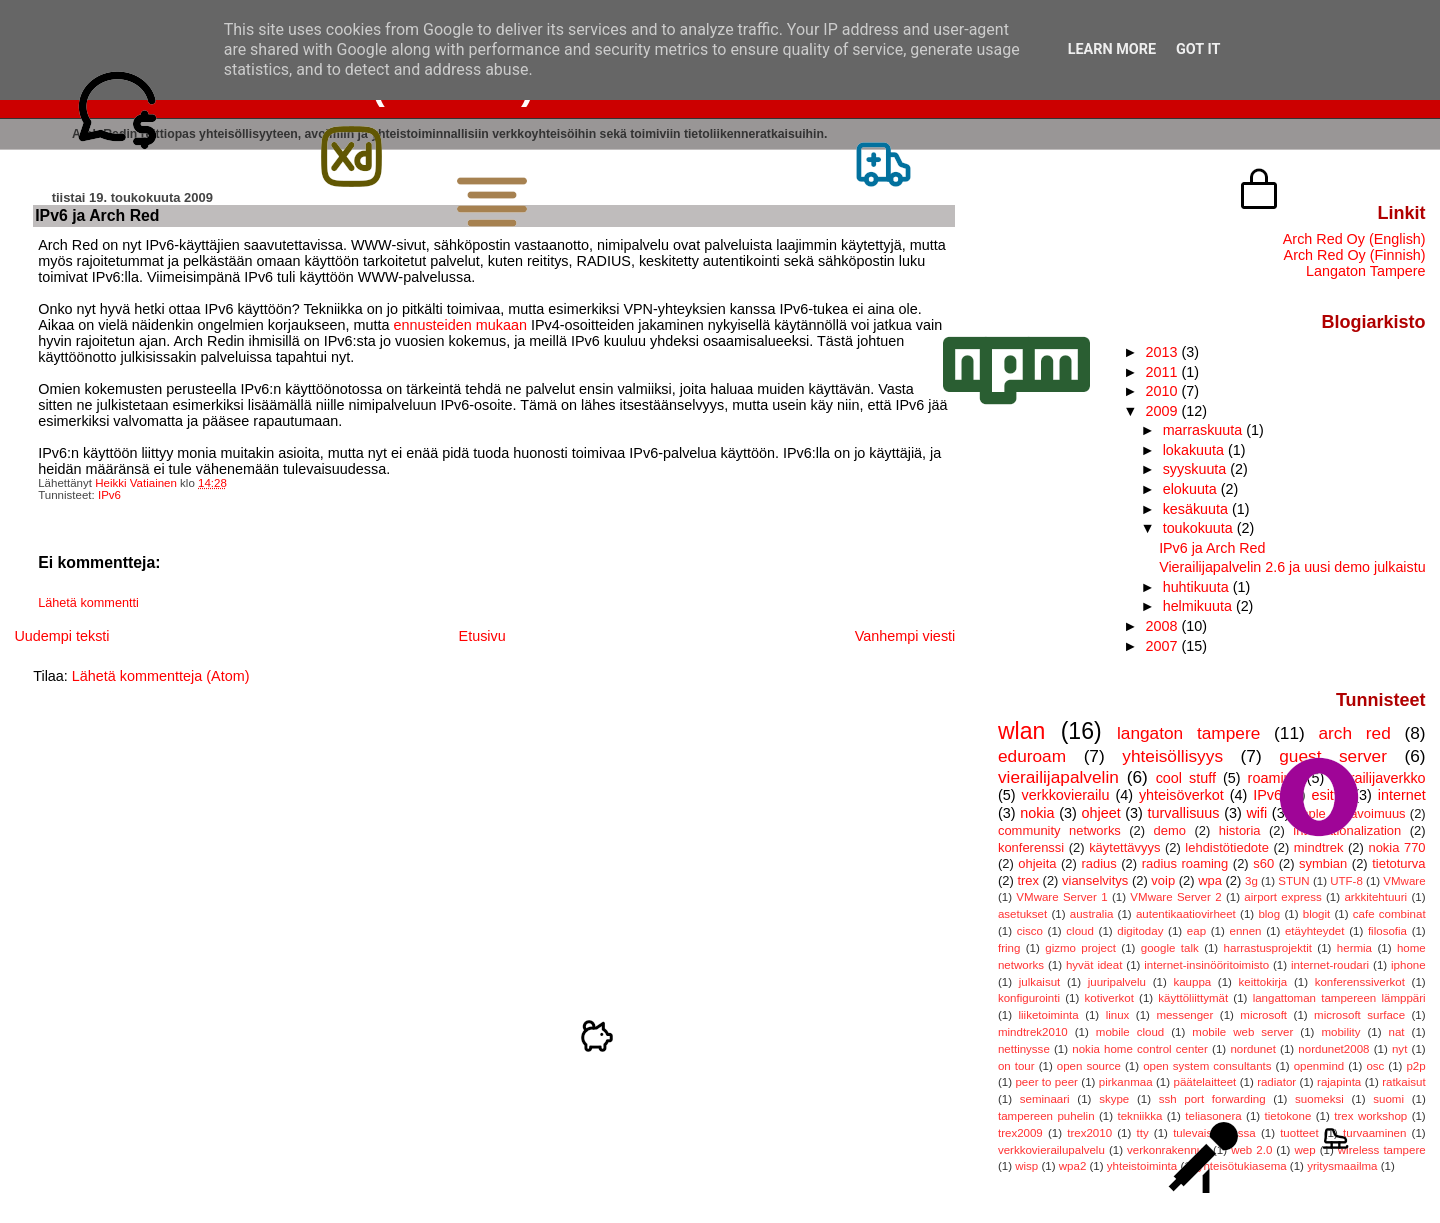  I want to click on lock or secure this item, so click(1259, 191).